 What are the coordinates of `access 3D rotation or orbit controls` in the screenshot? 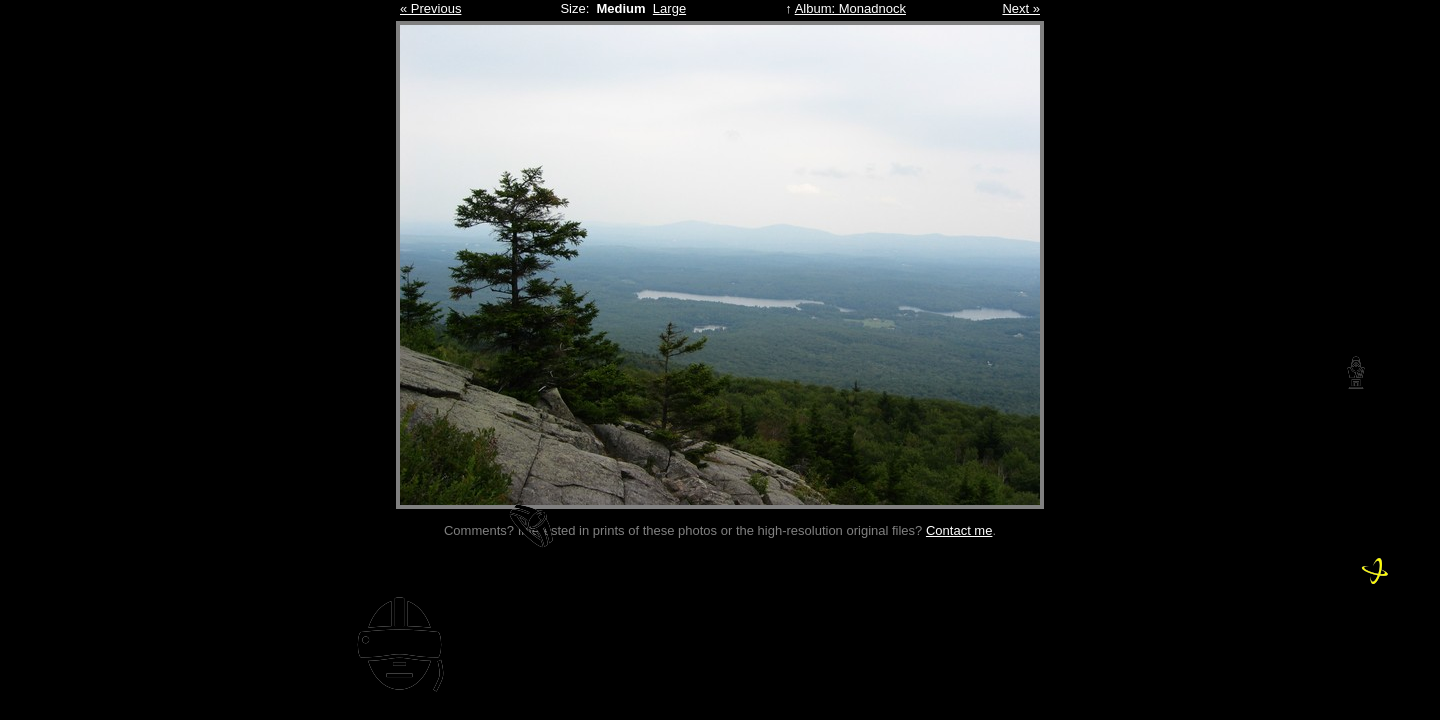 It's located at (1375, 571).